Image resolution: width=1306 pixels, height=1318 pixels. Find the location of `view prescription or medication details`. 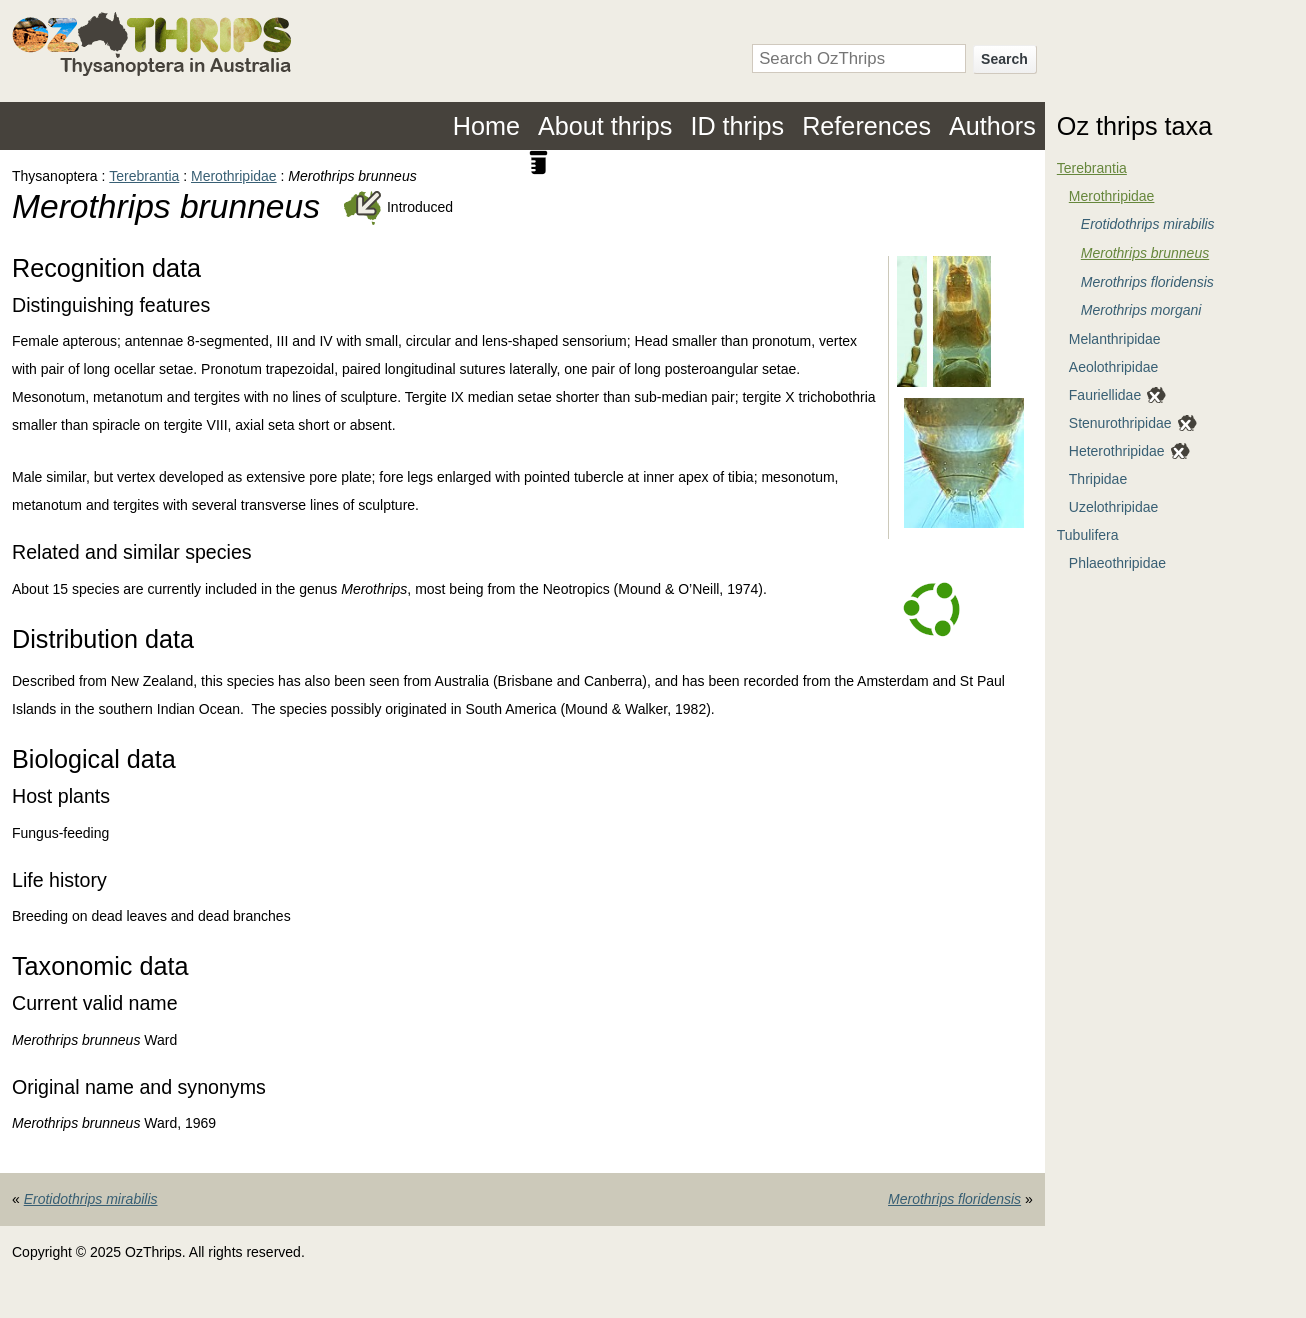

view prescription or medication details is located at coordinates (538, 162).